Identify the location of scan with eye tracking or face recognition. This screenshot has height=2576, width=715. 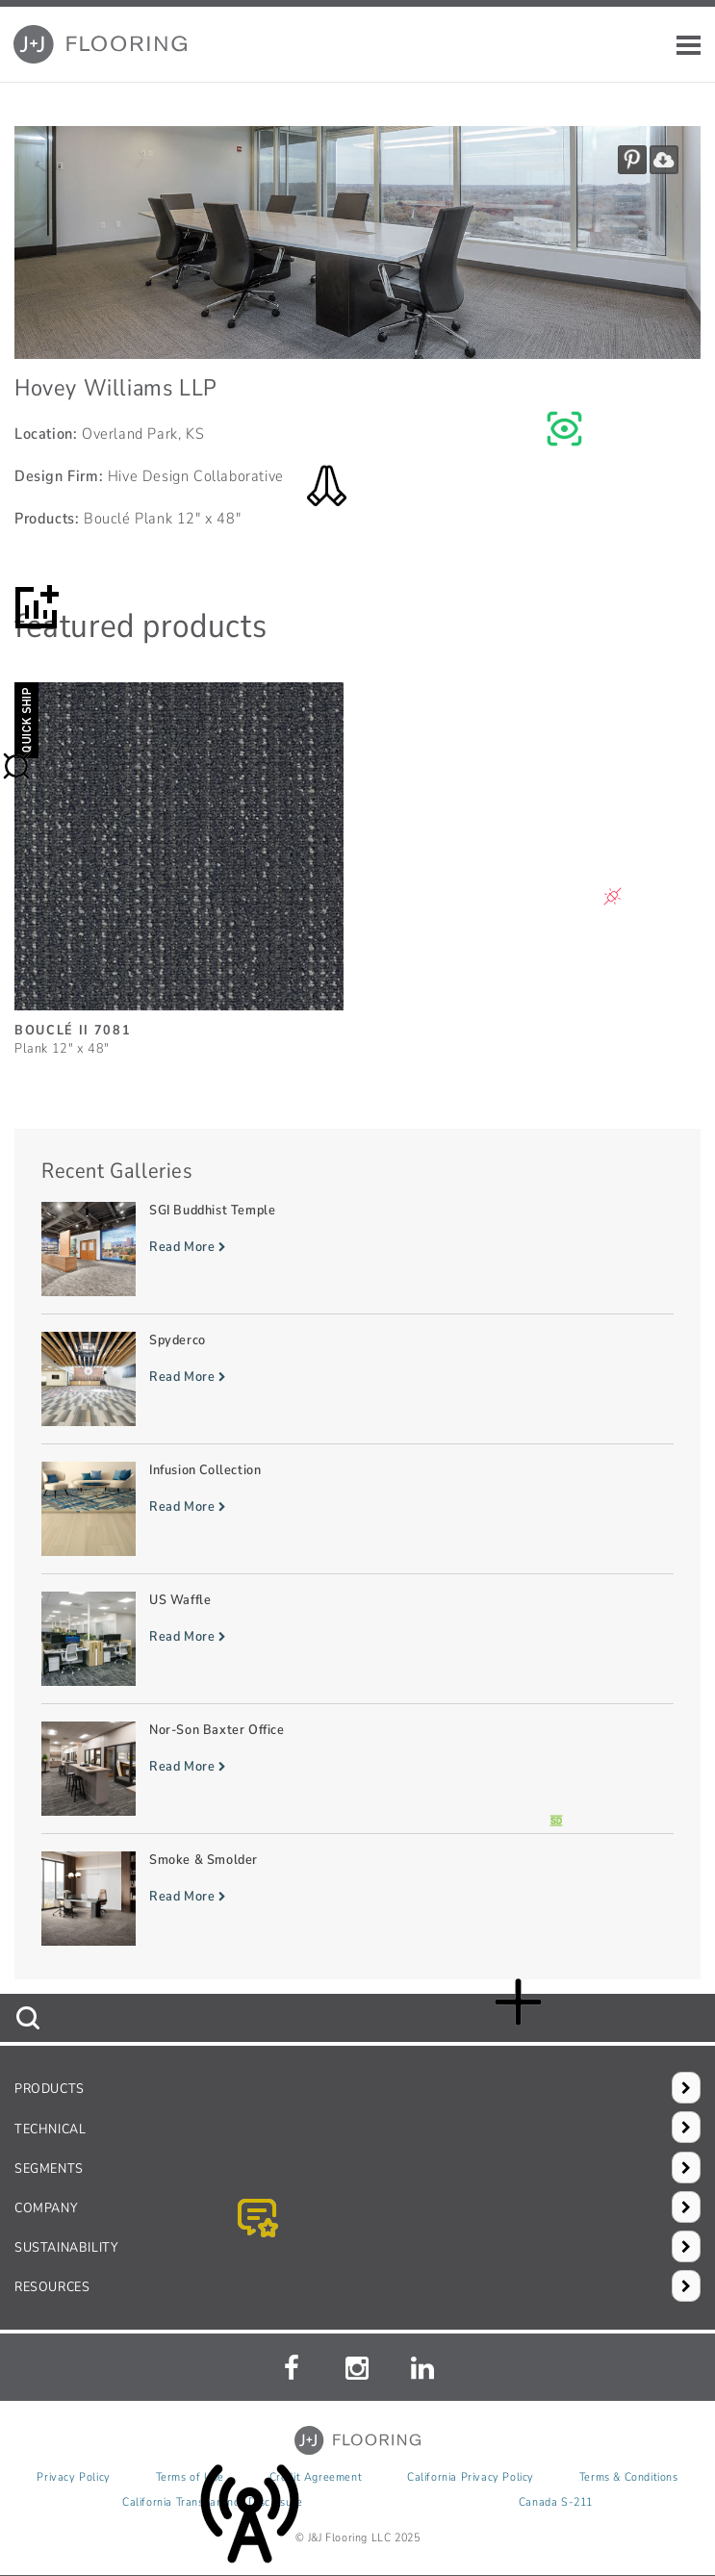
(564, 428).